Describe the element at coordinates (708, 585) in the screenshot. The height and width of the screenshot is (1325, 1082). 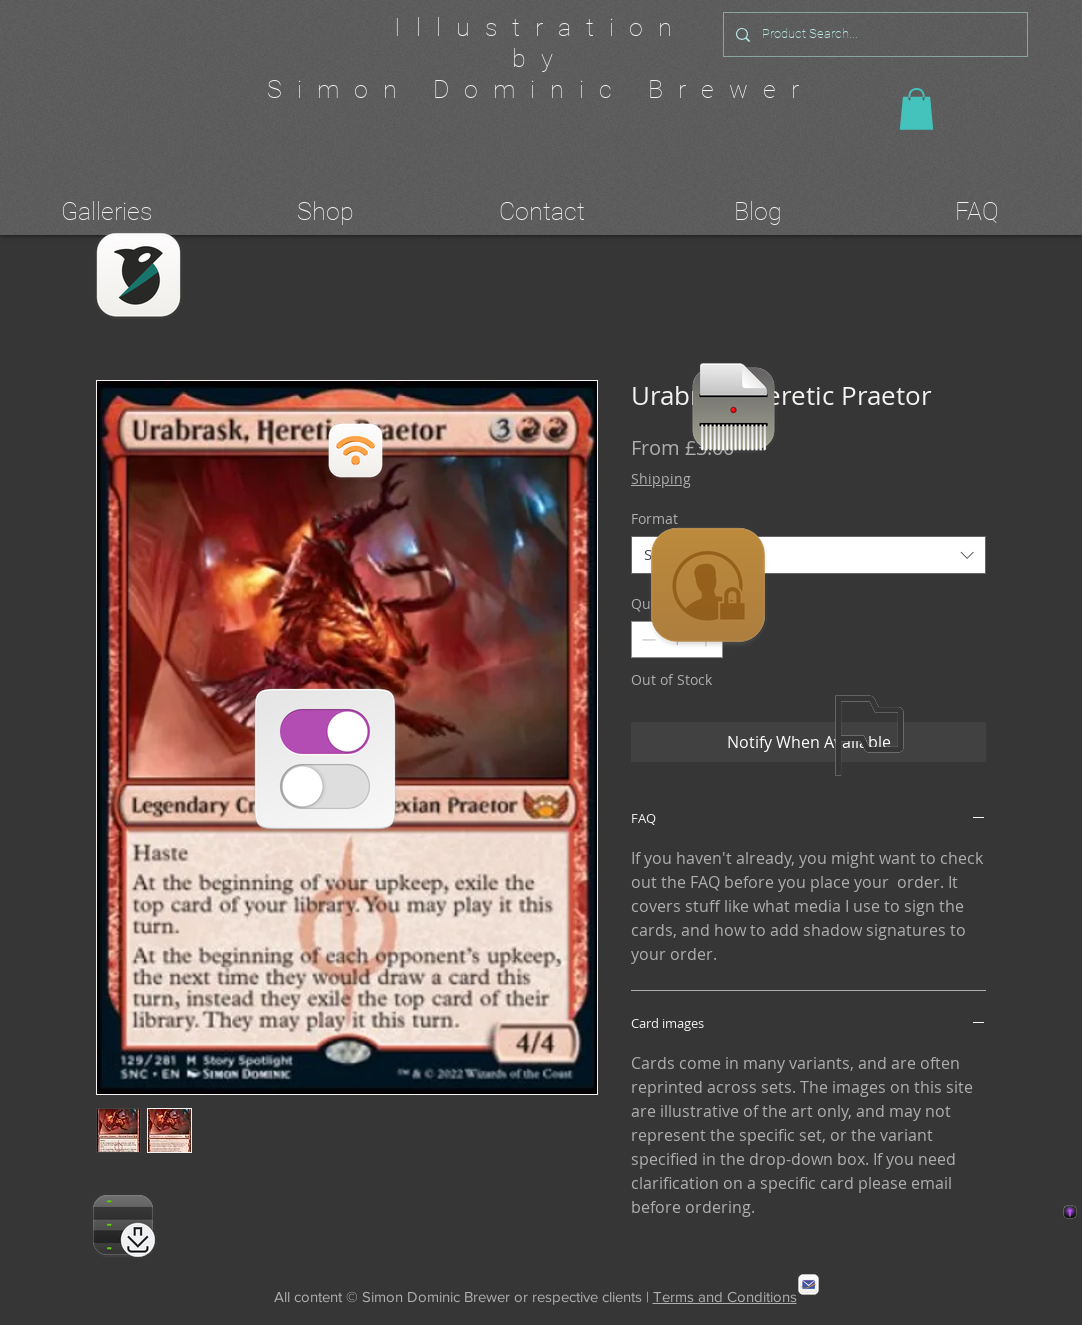
I see `configure network information service (NIS) settings` at that location.